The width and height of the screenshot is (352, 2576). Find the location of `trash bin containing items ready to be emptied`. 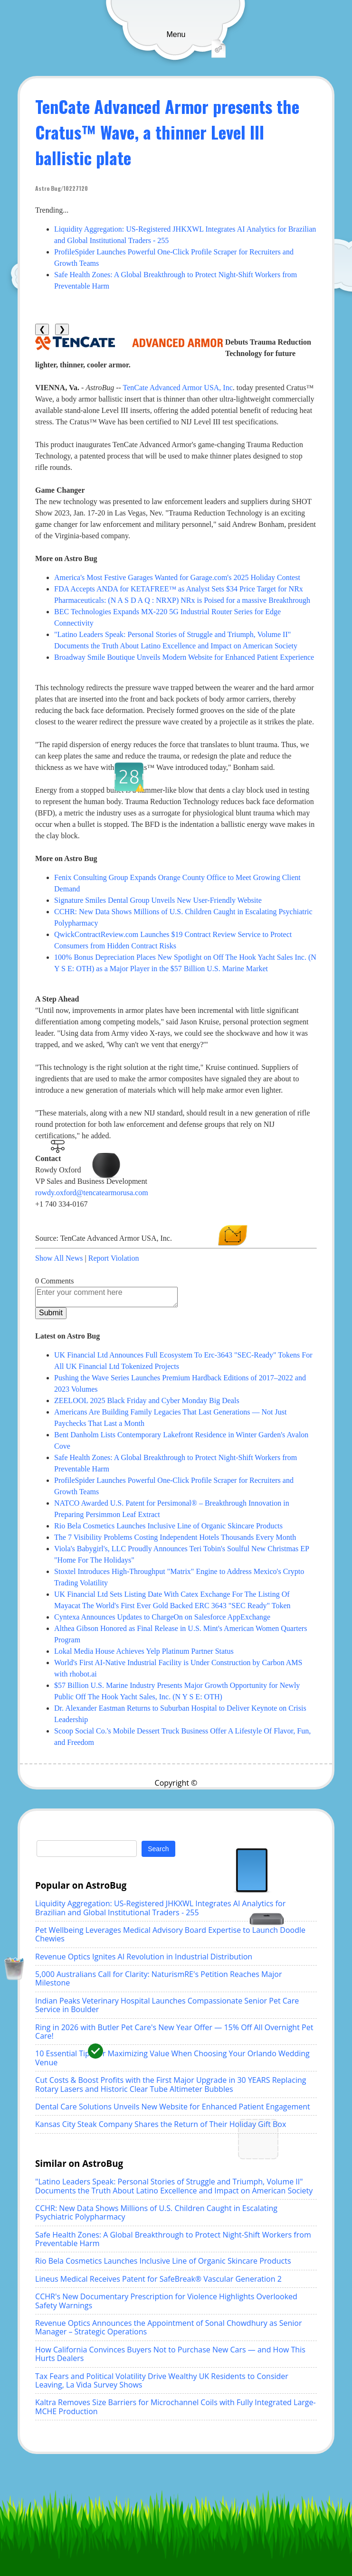

trash bin containing items ready to be emptied is located at coordinates (14, 1969).